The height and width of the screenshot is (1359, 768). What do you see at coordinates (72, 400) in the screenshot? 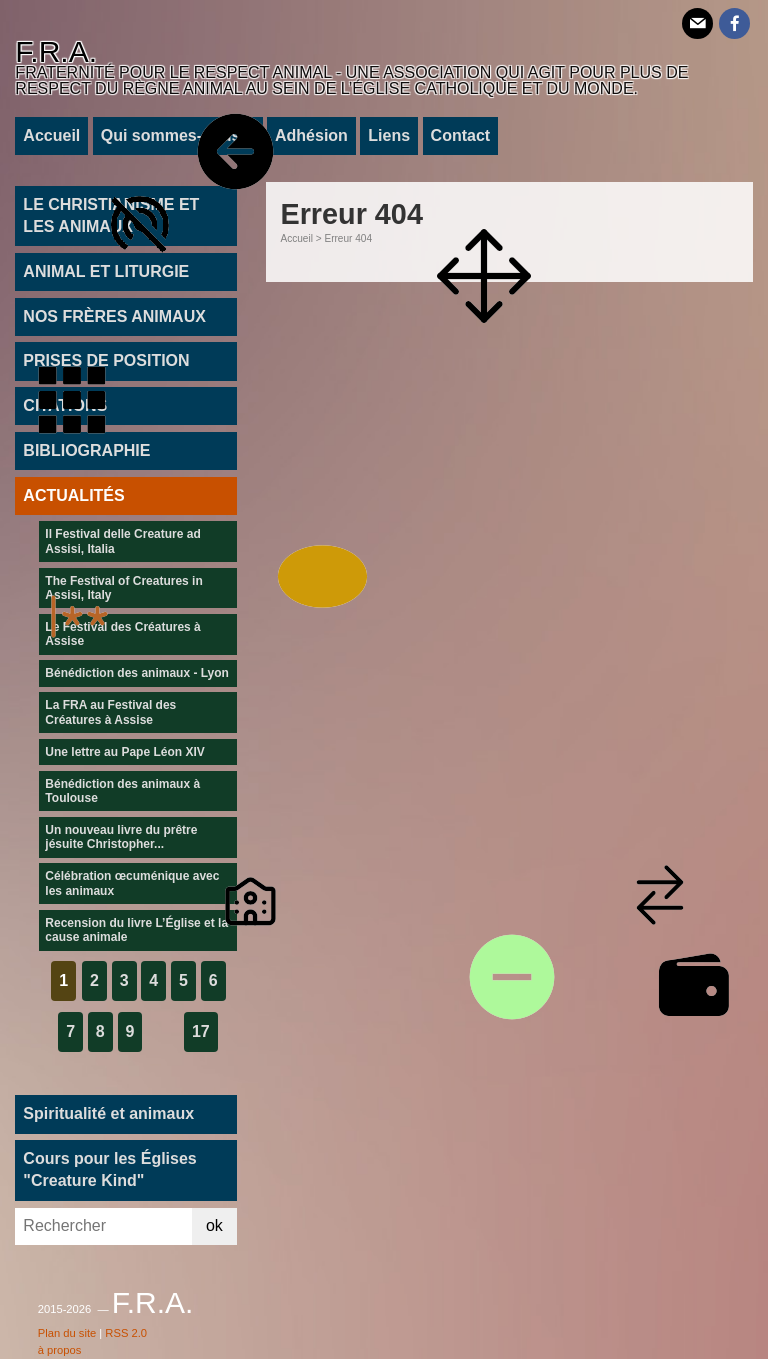
I see `open the app drawer or menu` at bounding box center [72, 400].